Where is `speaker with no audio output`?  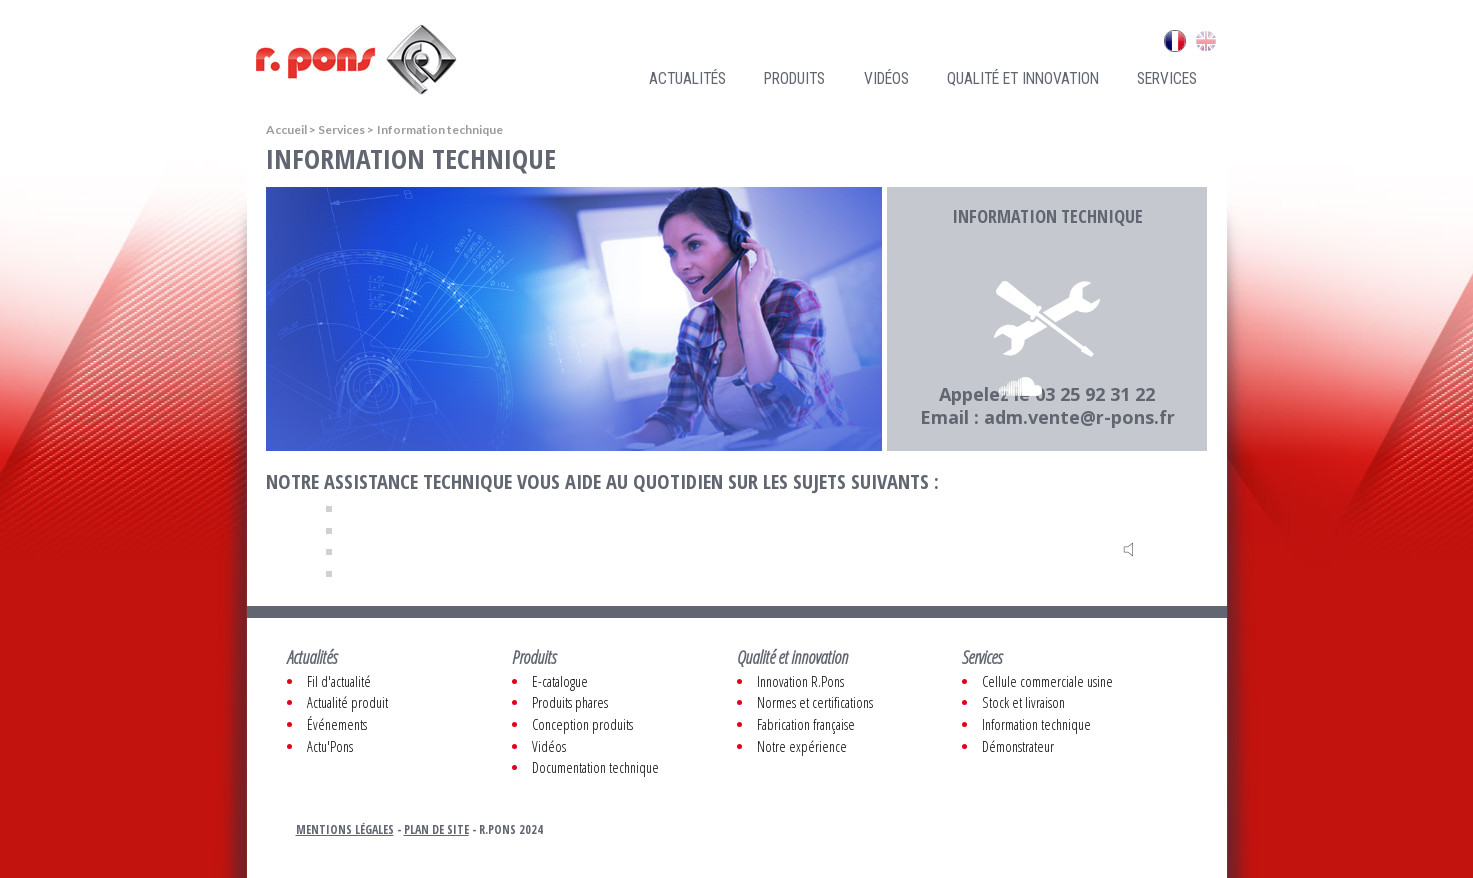
speaker with no audio output is located at coordinates (1130, 549).